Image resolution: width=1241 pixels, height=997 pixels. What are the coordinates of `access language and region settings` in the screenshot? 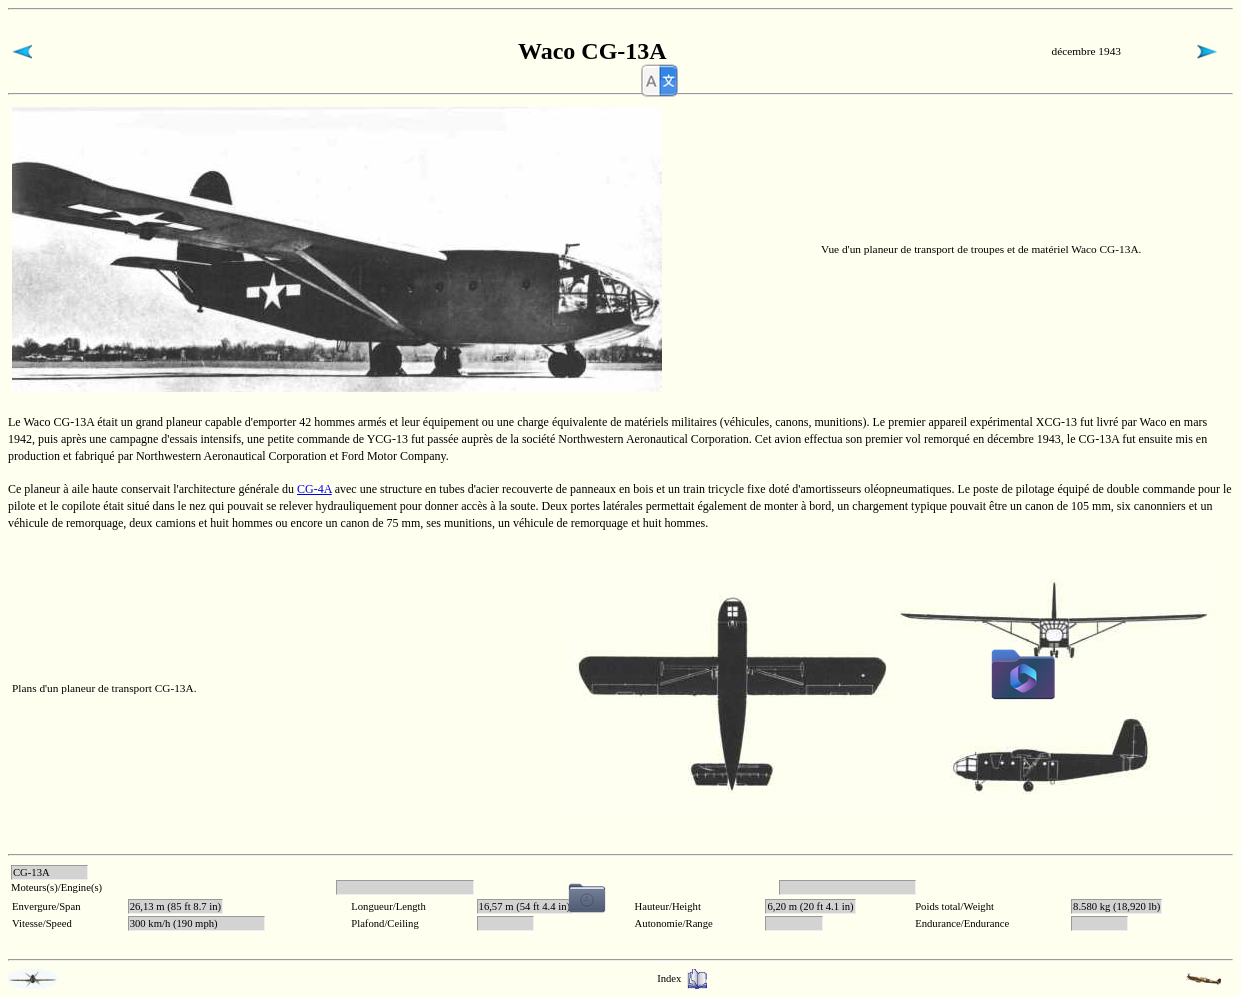 It's located at (659, 80).